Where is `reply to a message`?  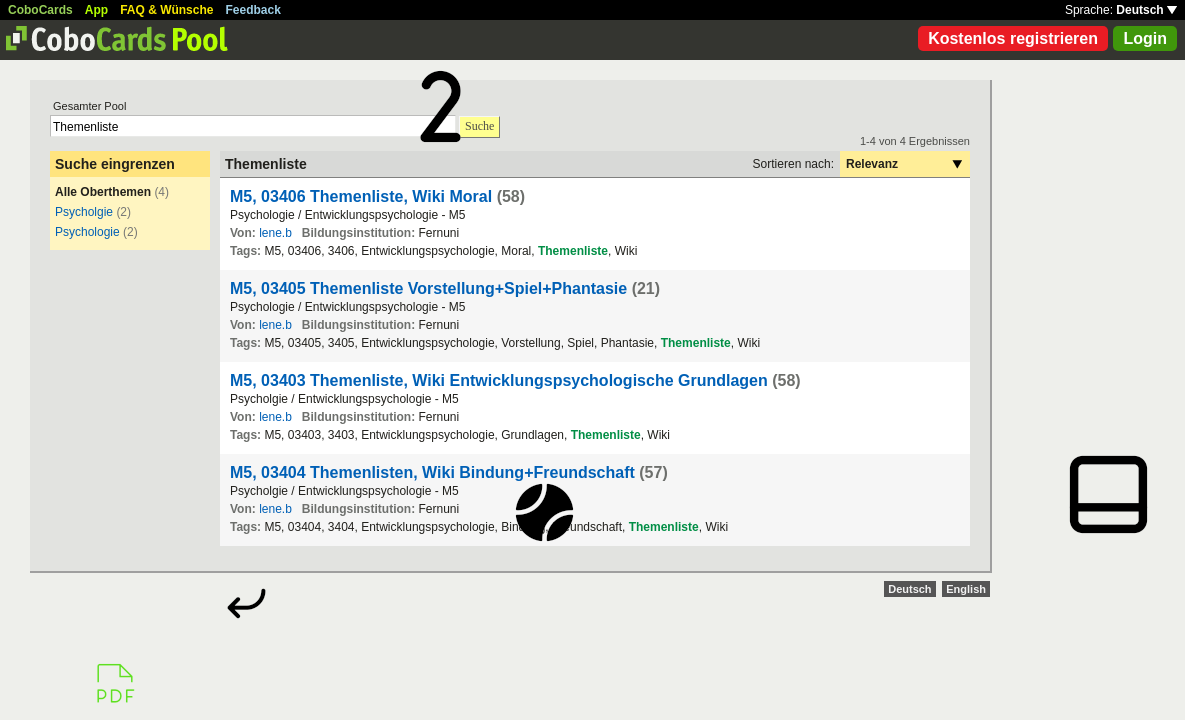
reply to a message is located at coordinates (246, 603).